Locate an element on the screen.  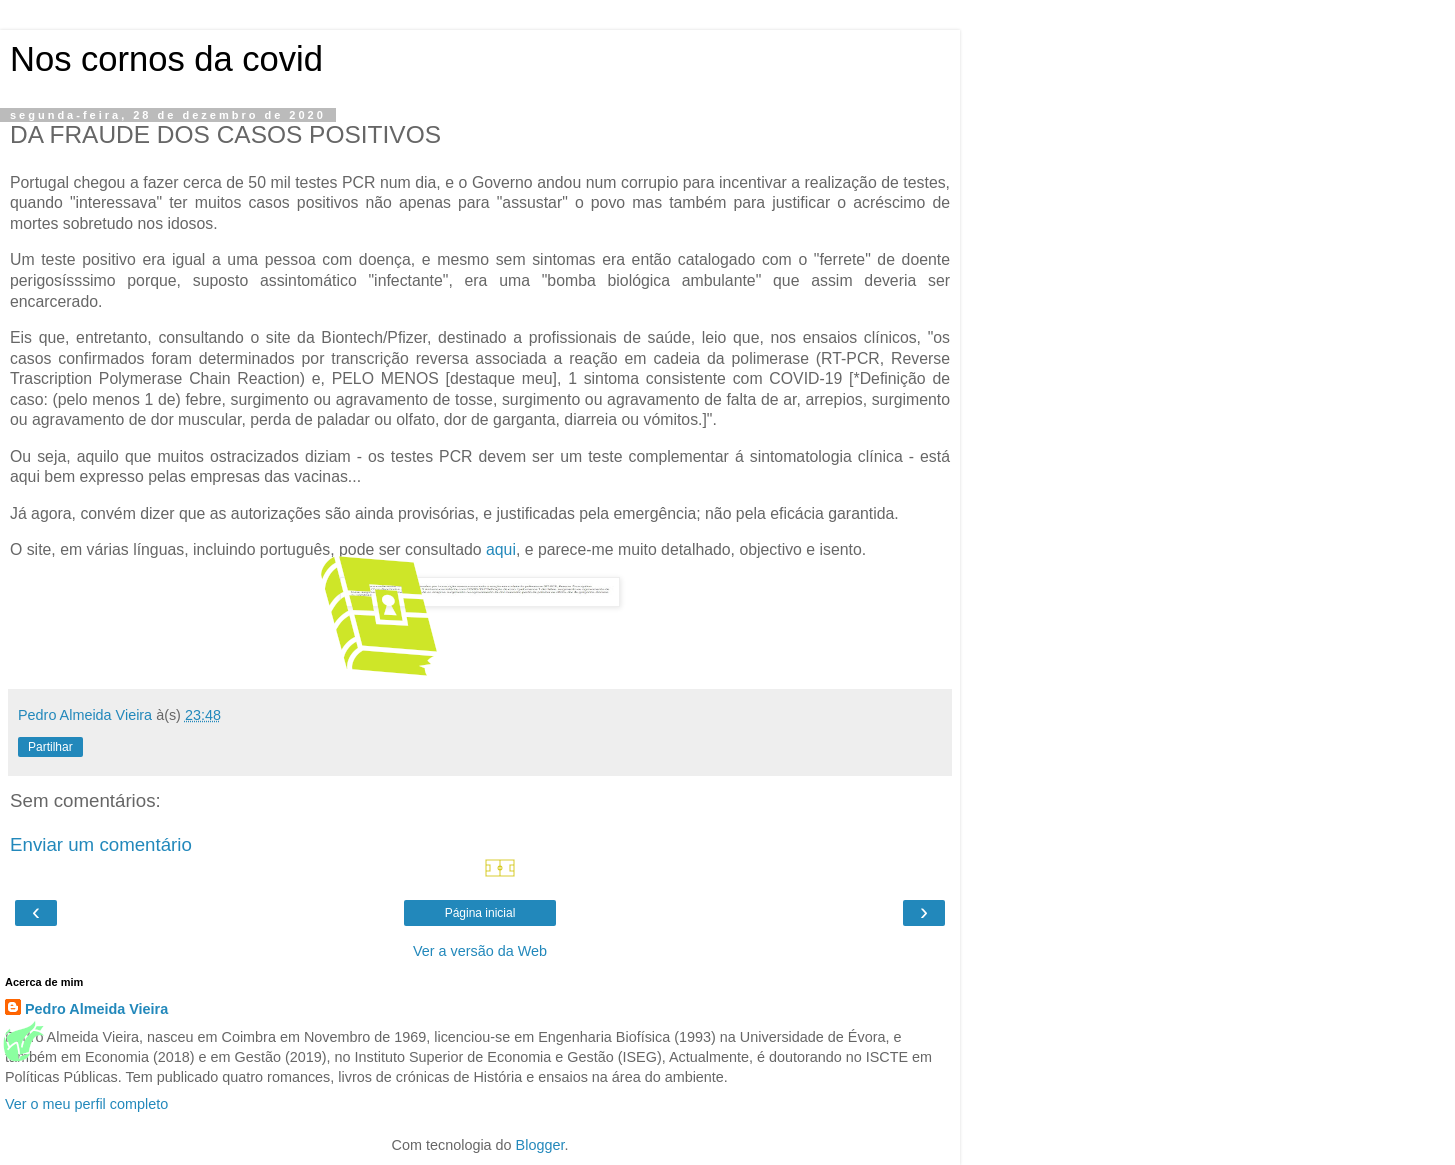
access hidden or locked content is located at coordinates (379, 616).